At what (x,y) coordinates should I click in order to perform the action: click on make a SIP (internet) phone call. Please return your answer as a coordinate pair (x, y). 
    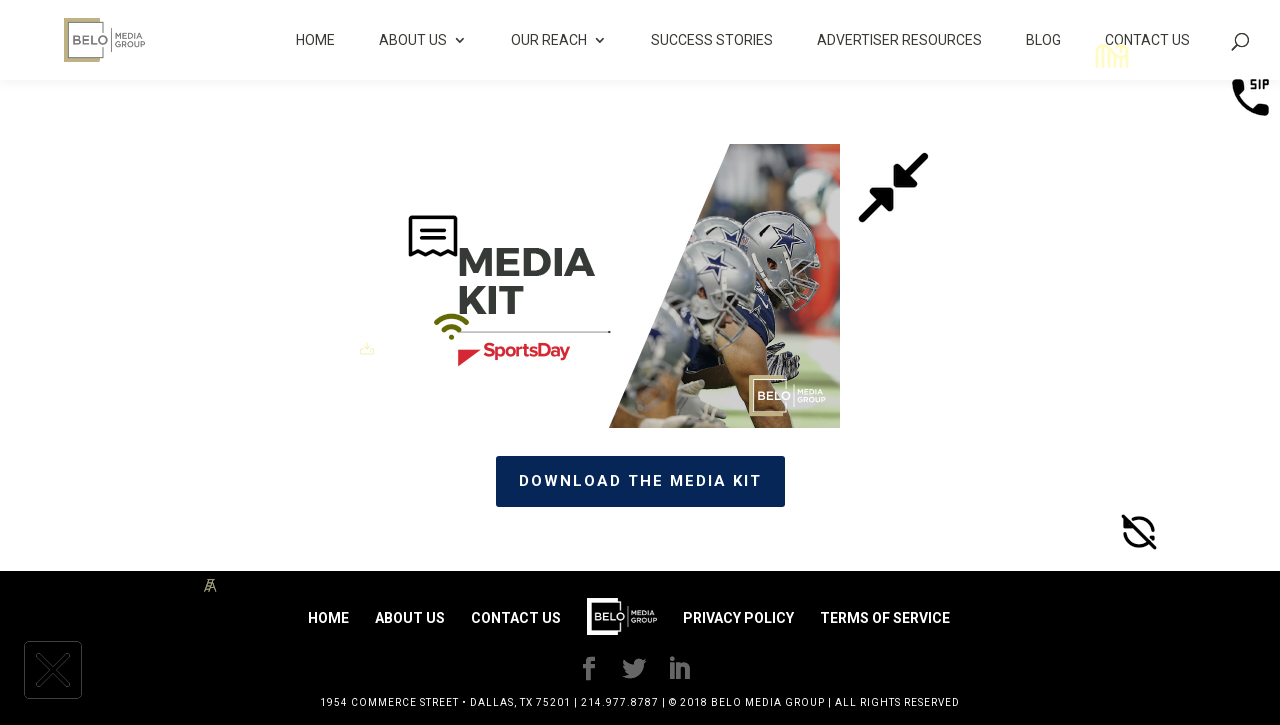
    Looking at the image, I should click on (1250, 97).